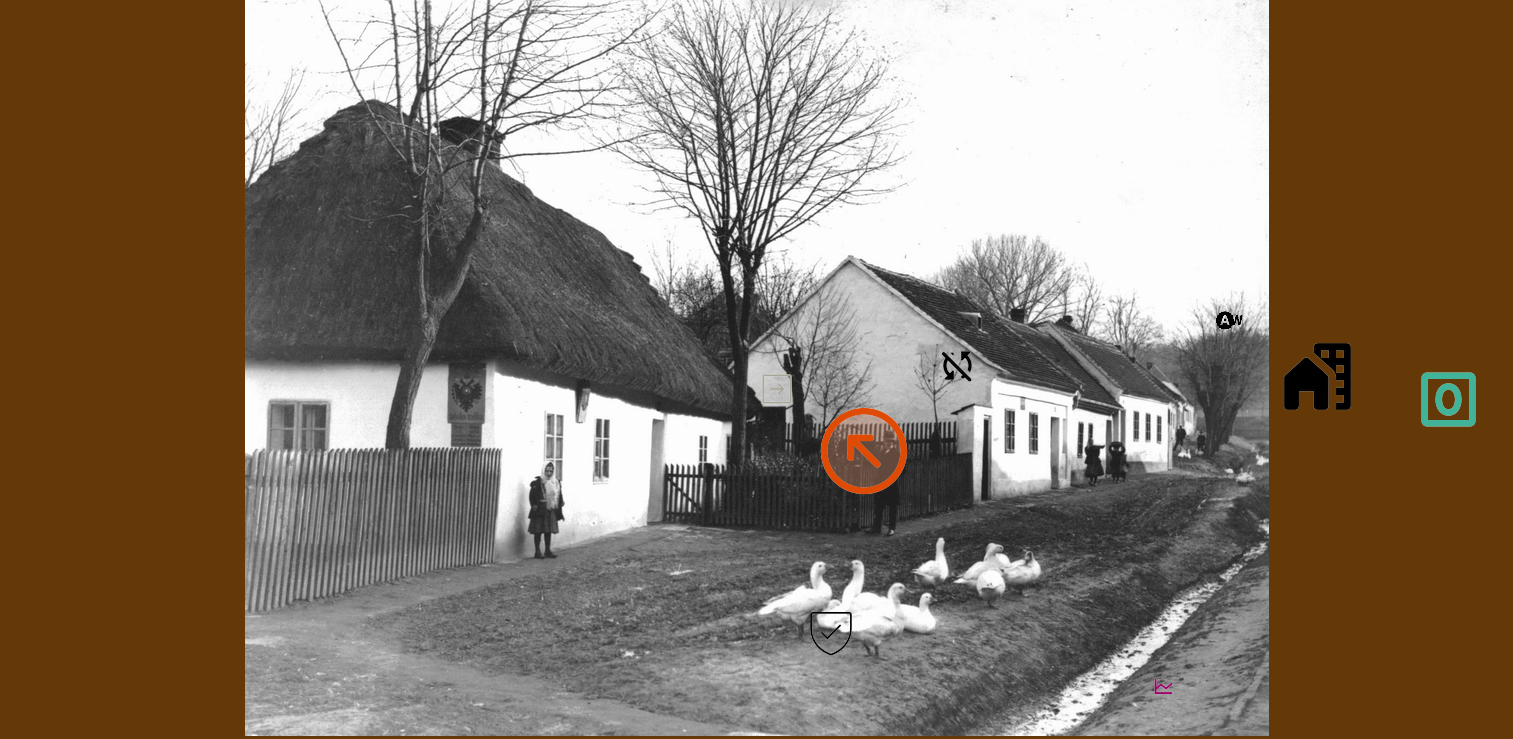  What do you see at coordinates (777, 389) in the screenshot?
I see `navigate to the next item or screen` at bounding box center [777, 389].